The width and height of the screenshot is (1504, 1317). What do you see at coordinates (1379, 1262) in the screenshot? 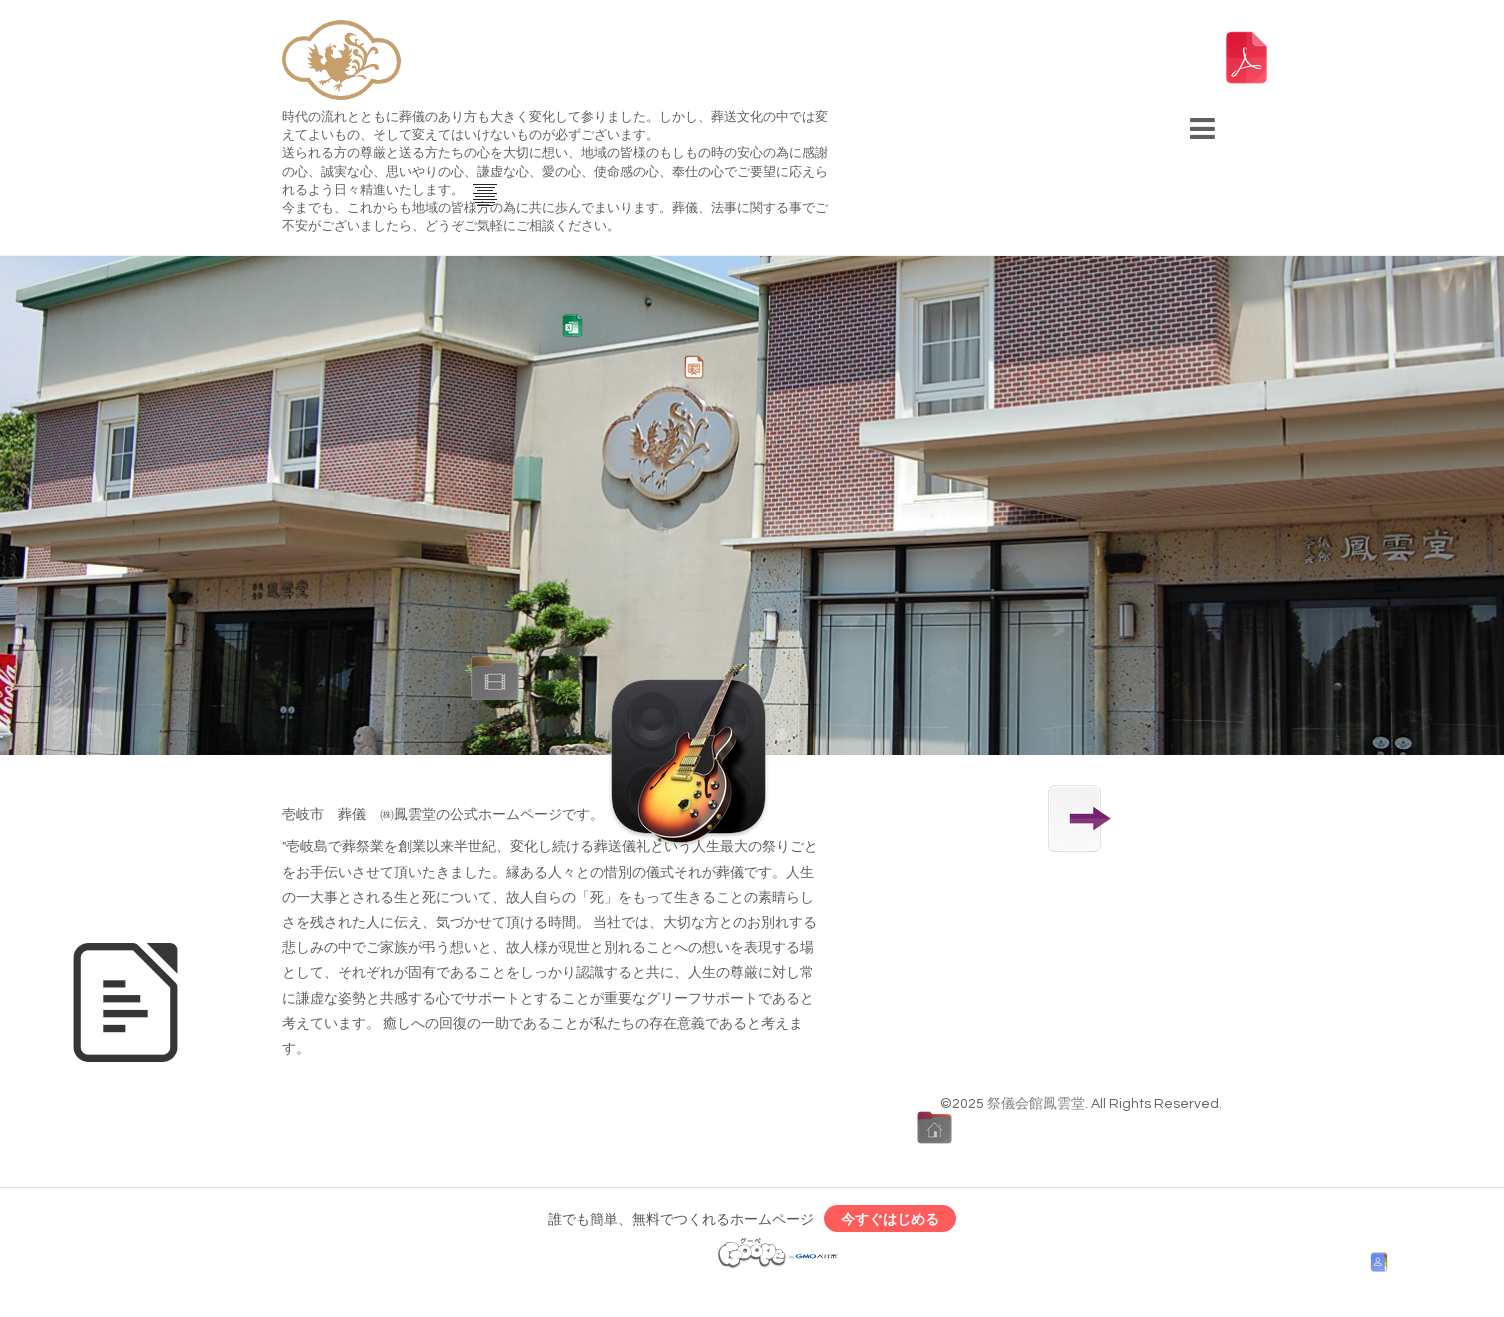
I see `open contacts or address book app` at bounding box center [1379, 1262].